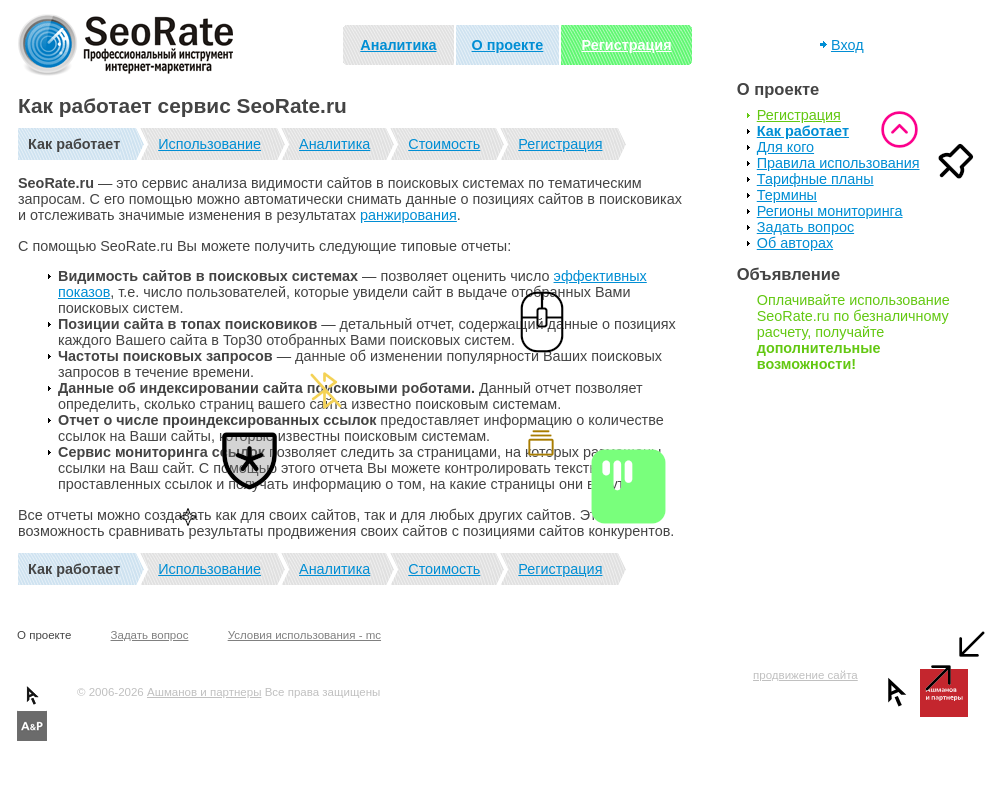 The height and width of the screenshot is (793, 1005). Describe the element at coordinates (628, 486) in the screenshot. I see `align content to the top-left corner` at that location.